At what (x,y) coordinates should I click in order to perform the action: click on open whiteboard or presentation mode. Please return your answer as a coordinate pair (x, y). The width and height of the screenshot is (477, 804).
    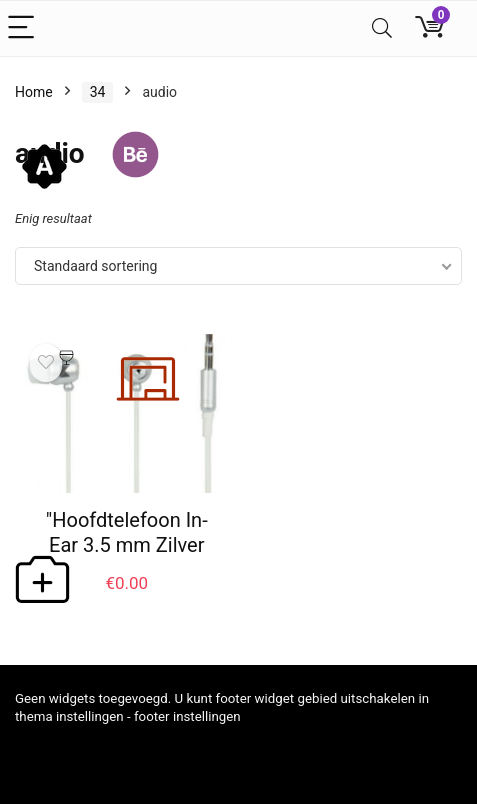
    Looking at the image, I should click on (148, 380).